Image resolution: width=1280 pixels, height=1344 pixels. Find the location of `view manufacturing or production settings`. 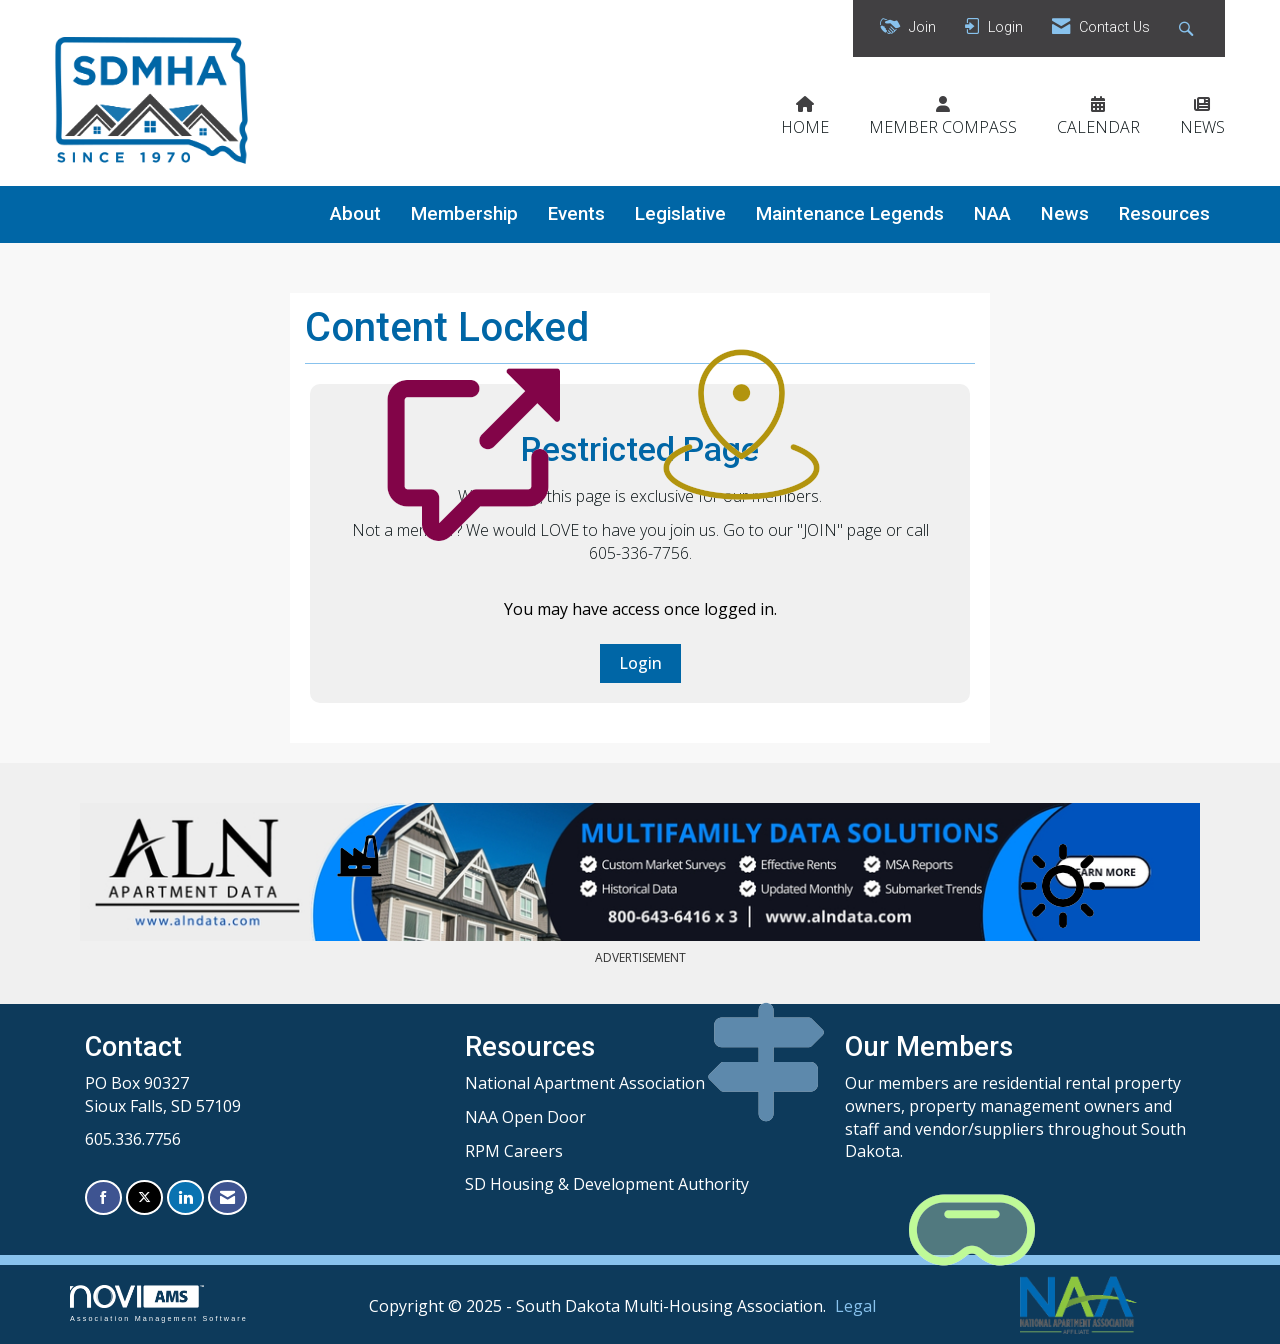

view manufacturing or production settings is located at coordinates (359, 857).